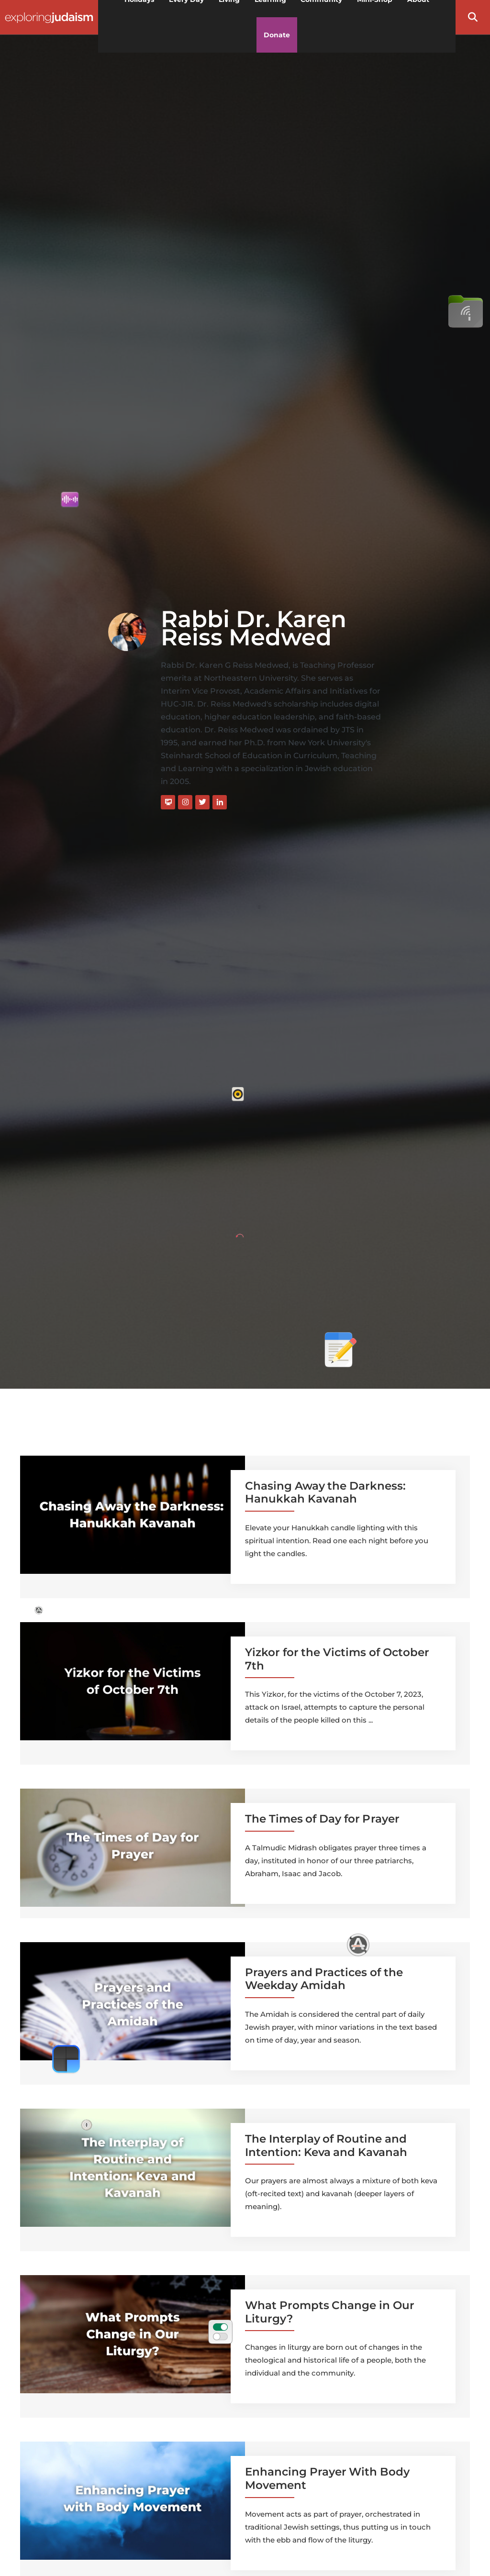  Describe the element at coordinates (220, 2332) in the screenshot. I see `open desktop settings and preferences` at that location.